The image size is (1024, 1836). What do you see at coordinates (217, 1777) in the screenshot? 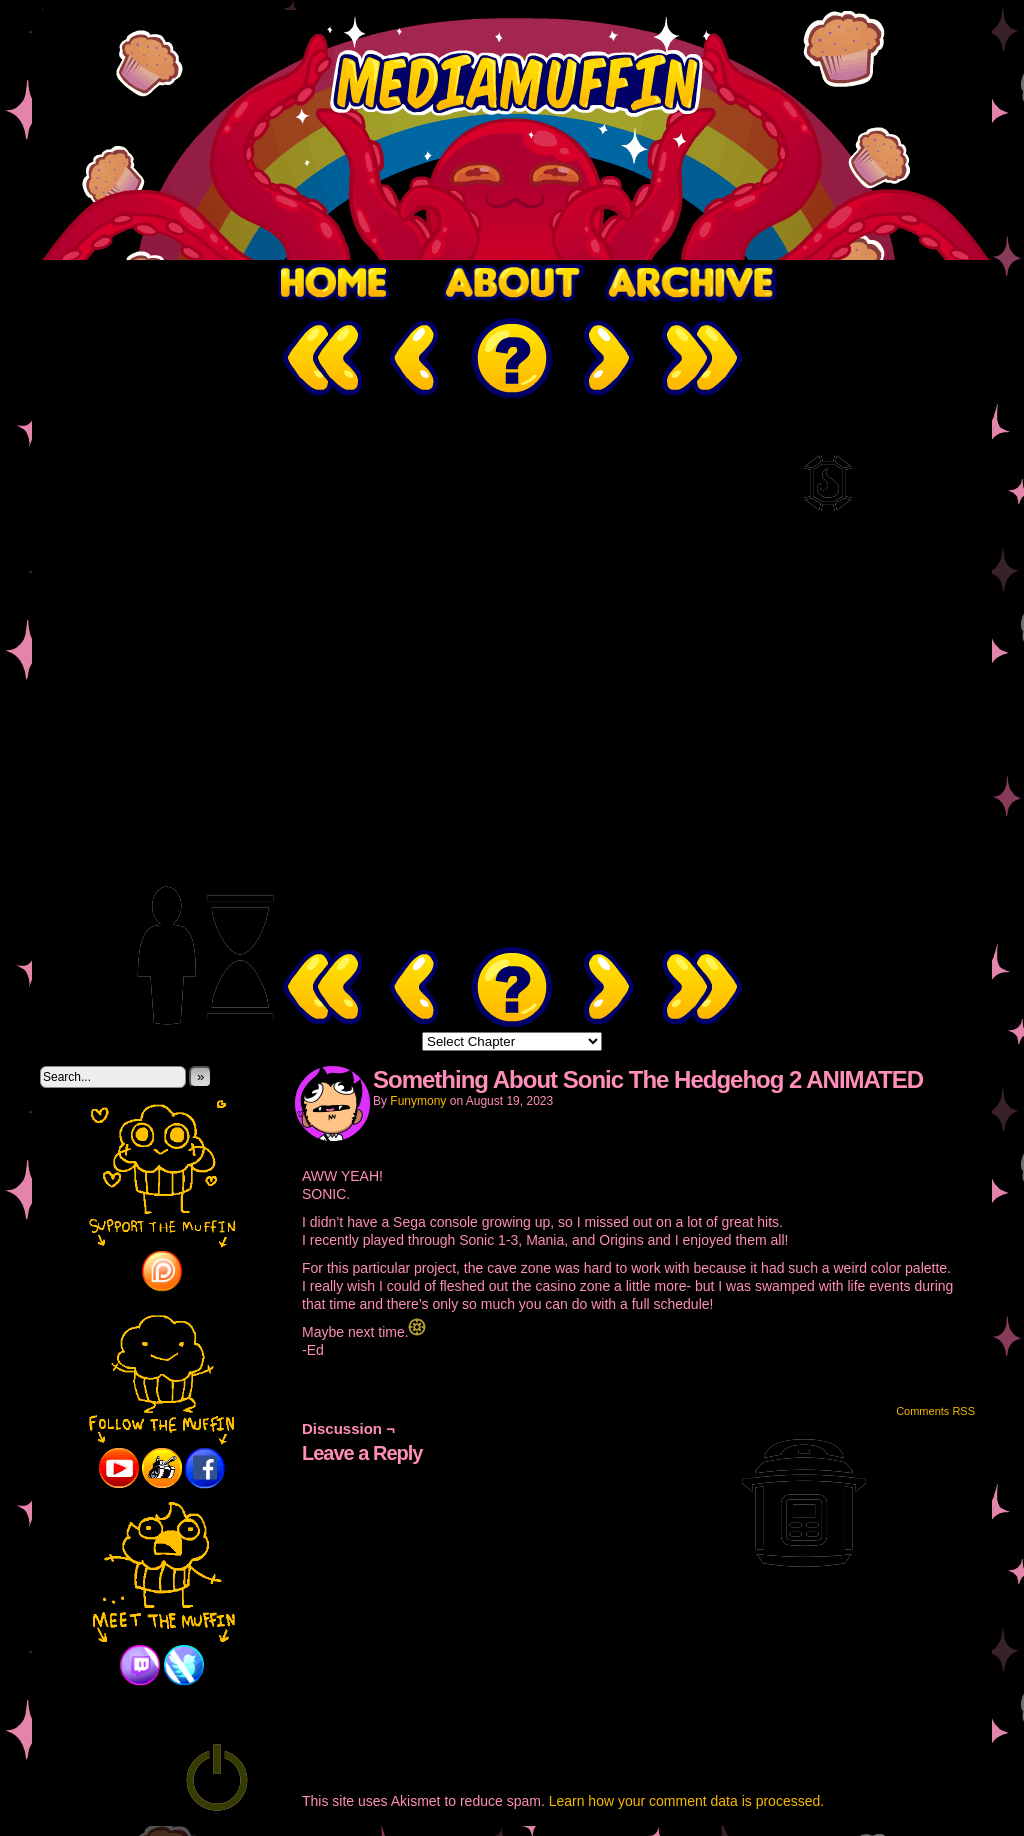
I see `turn device on or off` at bounding box center [217, 1777].